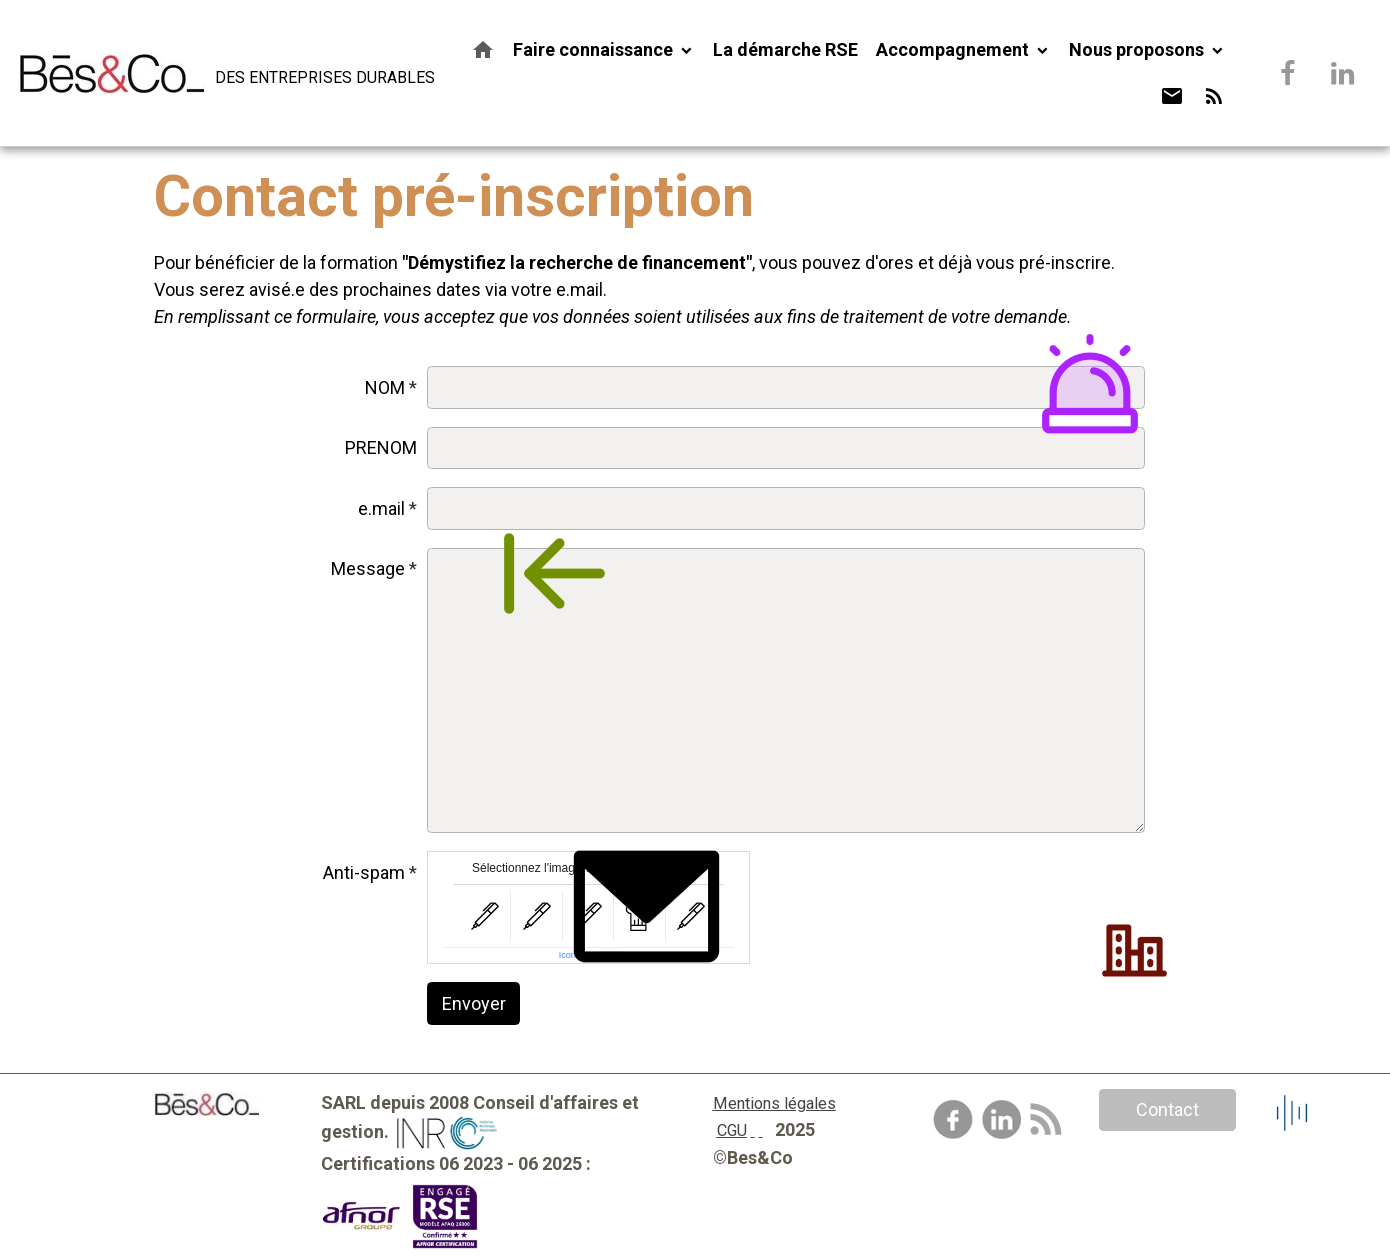 The height and width of the screenshot is (1256, 1390). What do you see at coordinates (1090, 393) in the screenshot?
I see `indicates an active alert or emergency notification` at bounding box center [1090, 393].